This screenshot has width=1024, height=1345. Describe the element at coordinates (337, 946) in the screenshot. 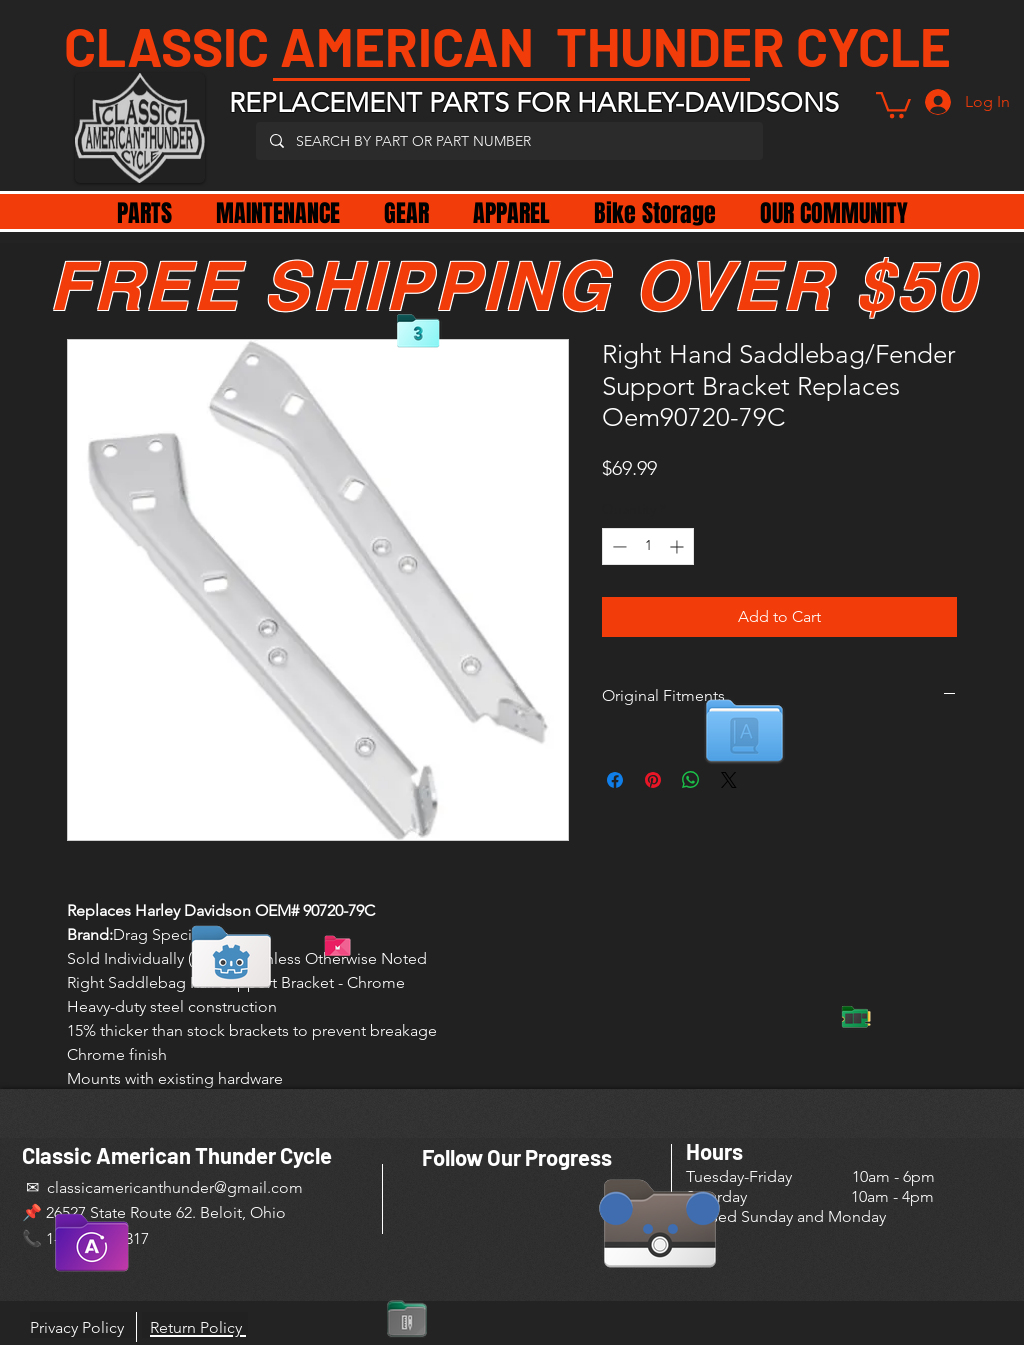

I see `open android marshmallow system folder` at that location.